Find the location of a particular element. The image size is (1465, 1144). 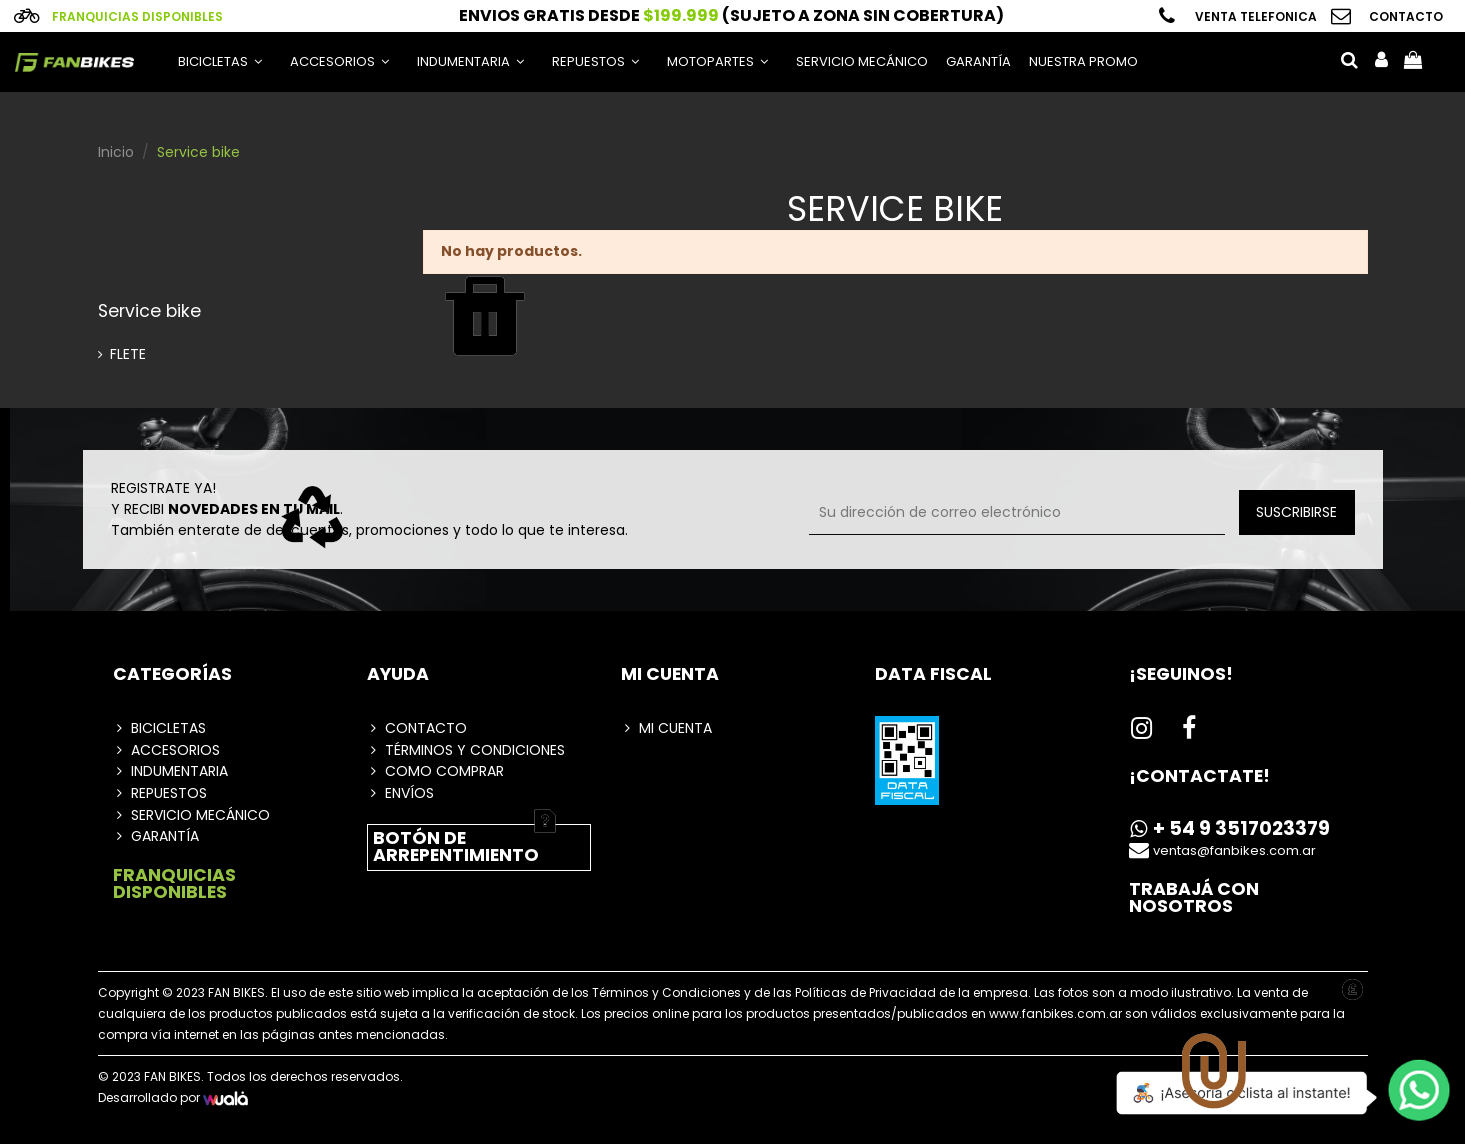

attach a file to your message is located at coordinates (1212, 1071).